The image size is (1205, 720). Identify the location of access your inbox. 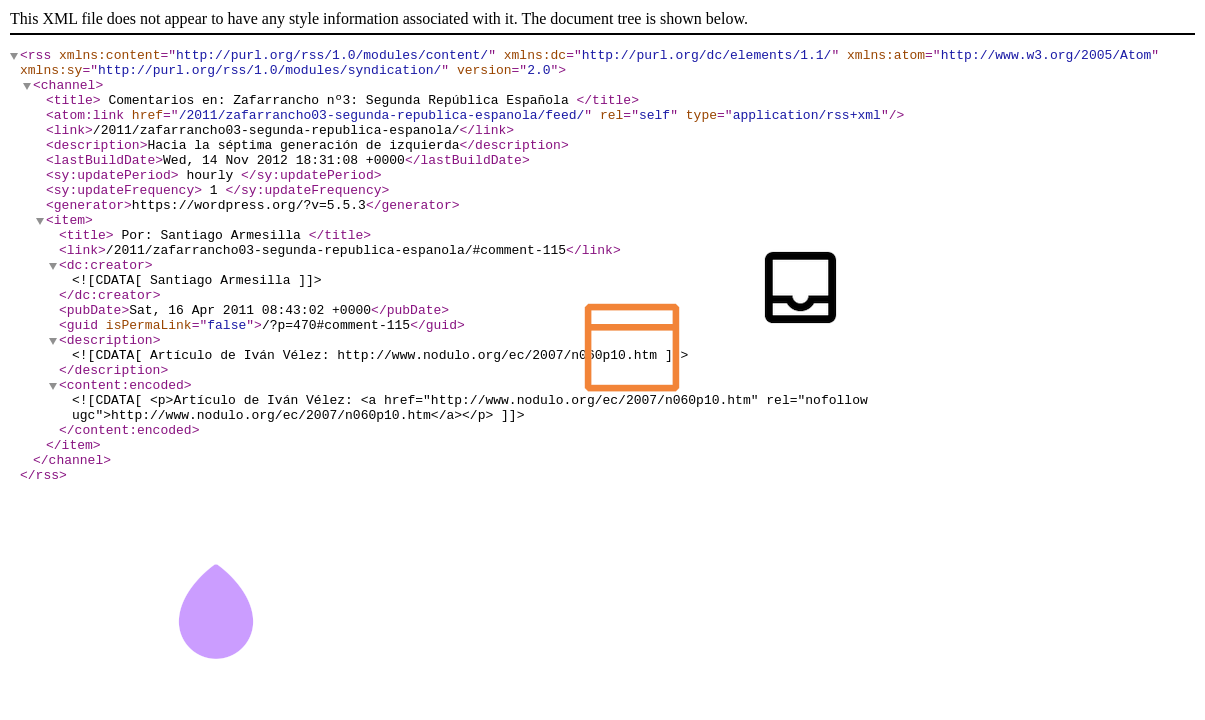
(800, 287).